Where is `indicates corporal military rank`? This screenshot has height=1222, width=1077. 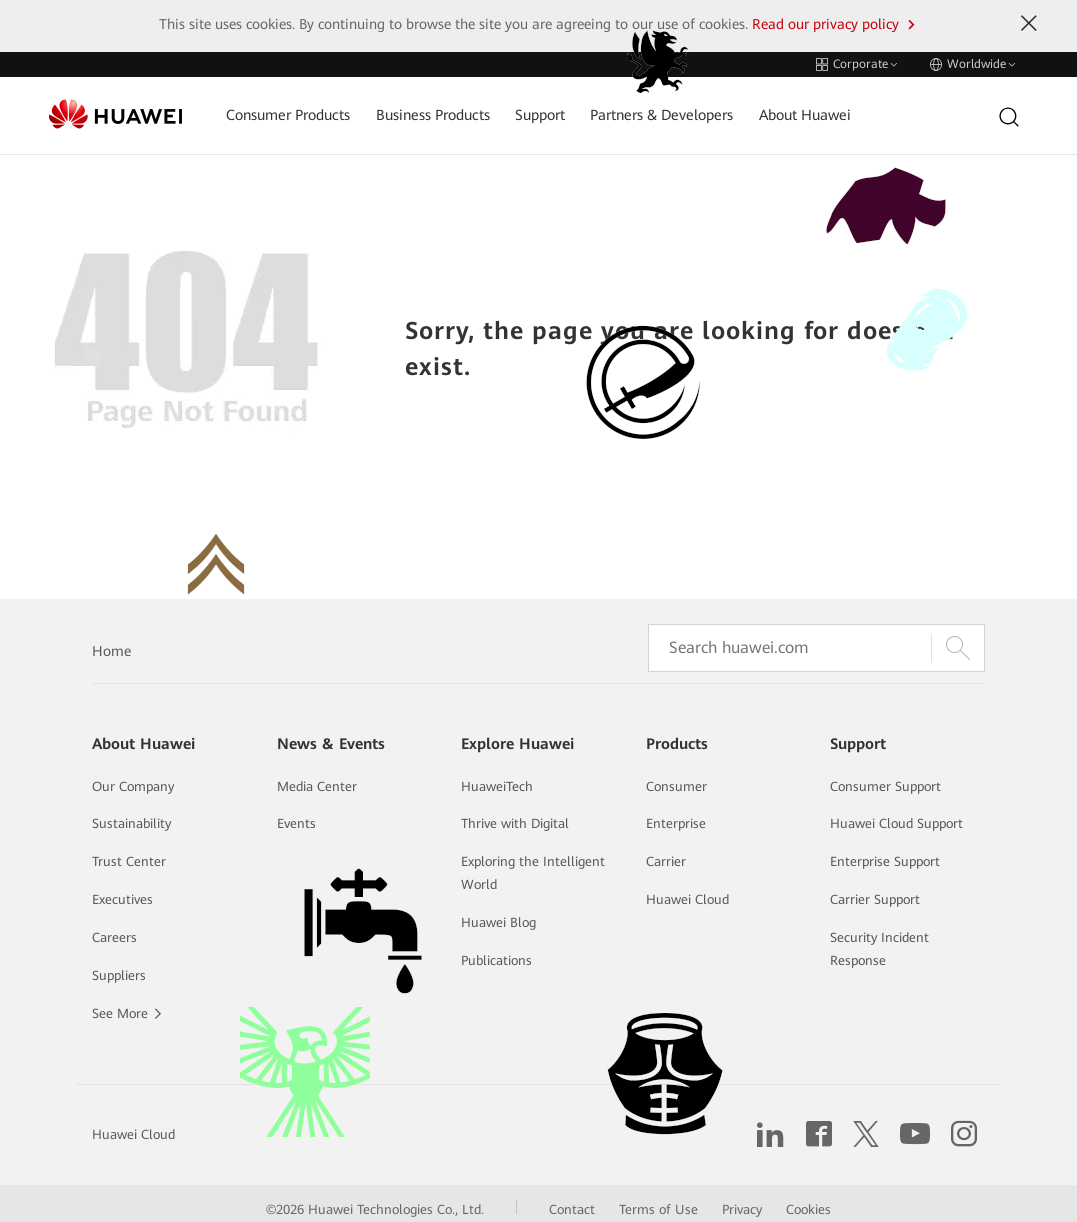 indicates corporal military rank is located at coordinates (216, 564).